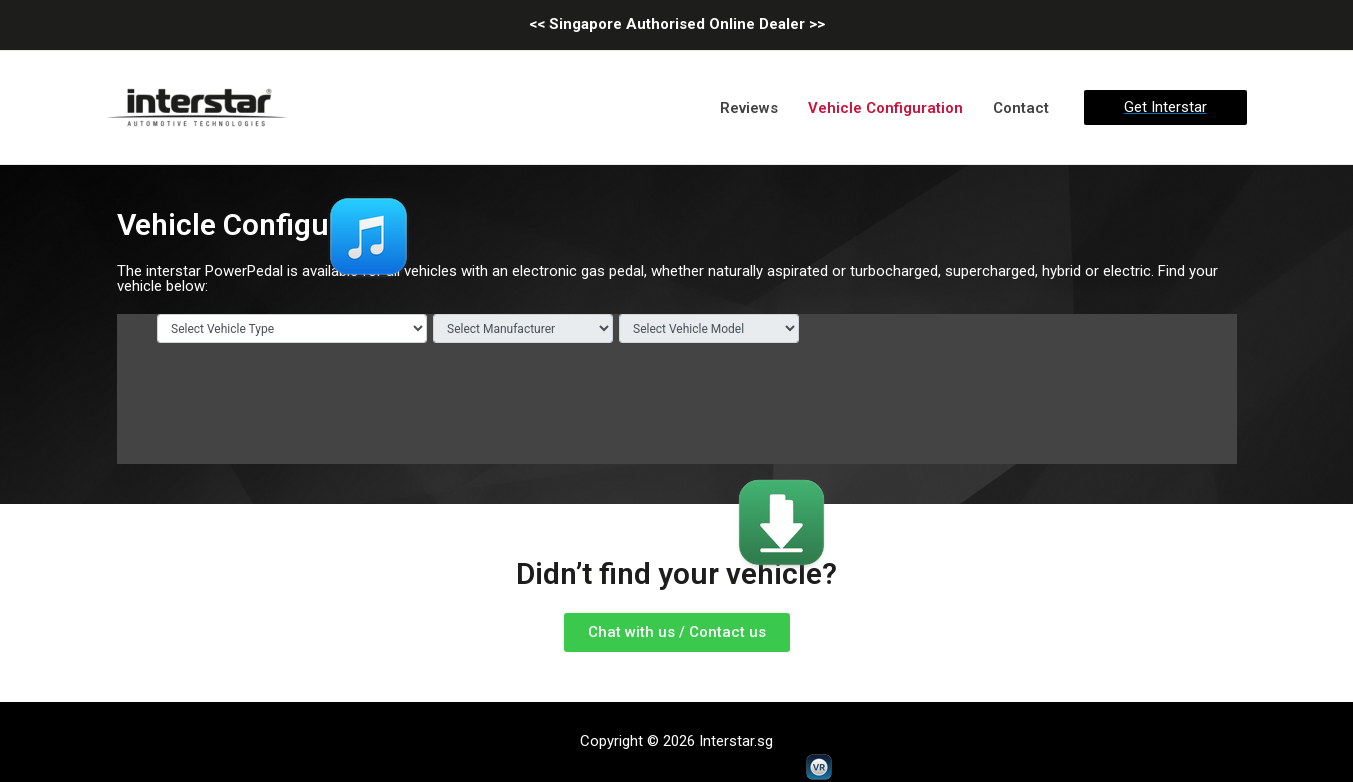 The width and height of the screenshot is (1353, 782). What do you see at coordinates (781, 522) in the screenshot?
I see `download videos from YouTube for offline viewing` at bounding box center [781, 522].